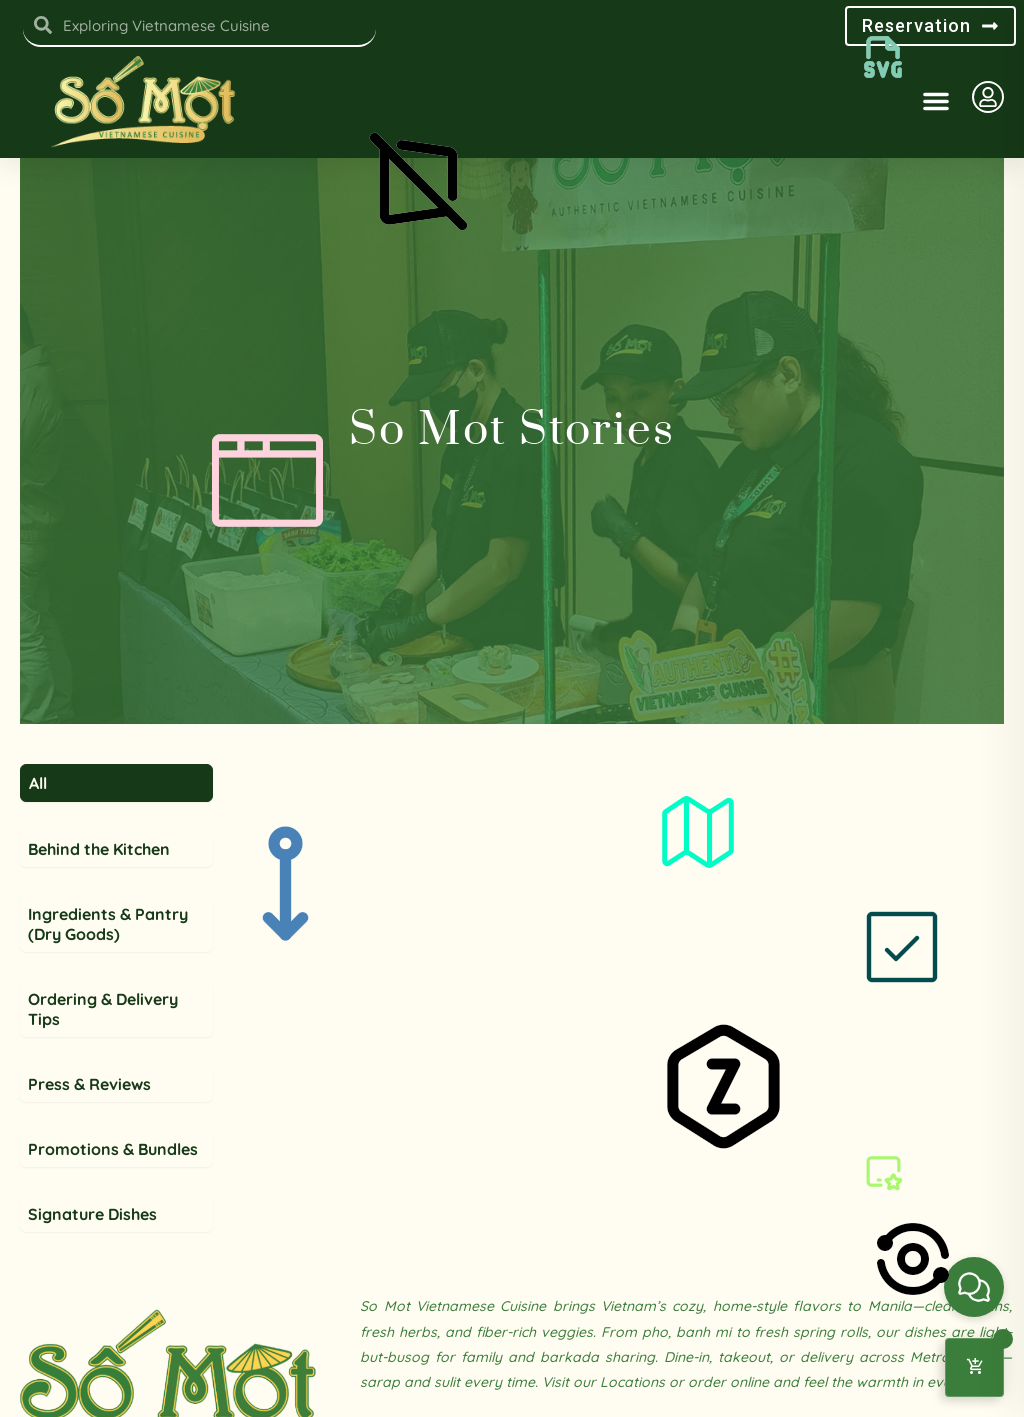 Image resolution: width=1024 pixels, height=1417 pixels. I want to click on mark a task as complete, so click(902, 947).